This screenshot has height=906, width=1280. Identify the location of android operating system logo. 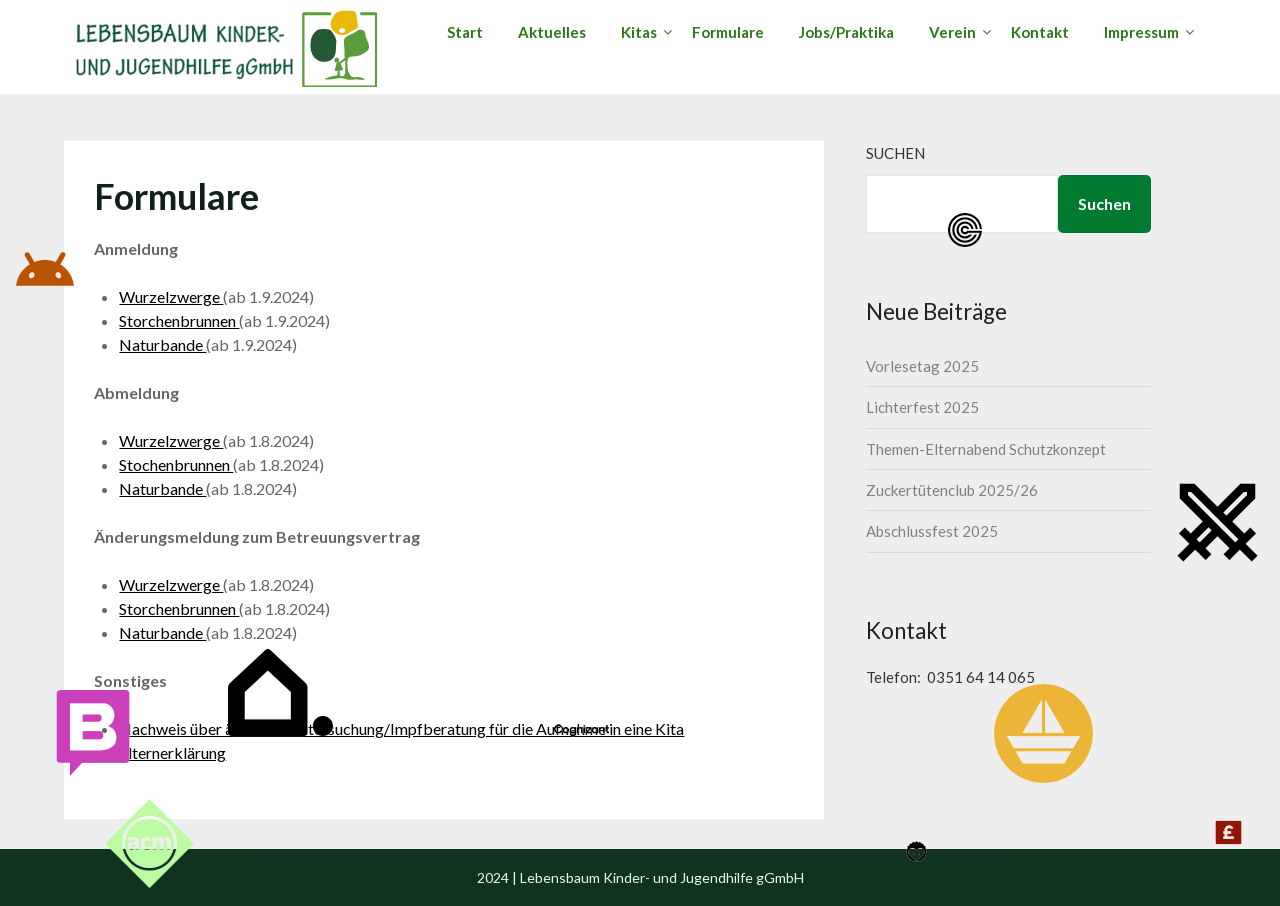
(45, 269).